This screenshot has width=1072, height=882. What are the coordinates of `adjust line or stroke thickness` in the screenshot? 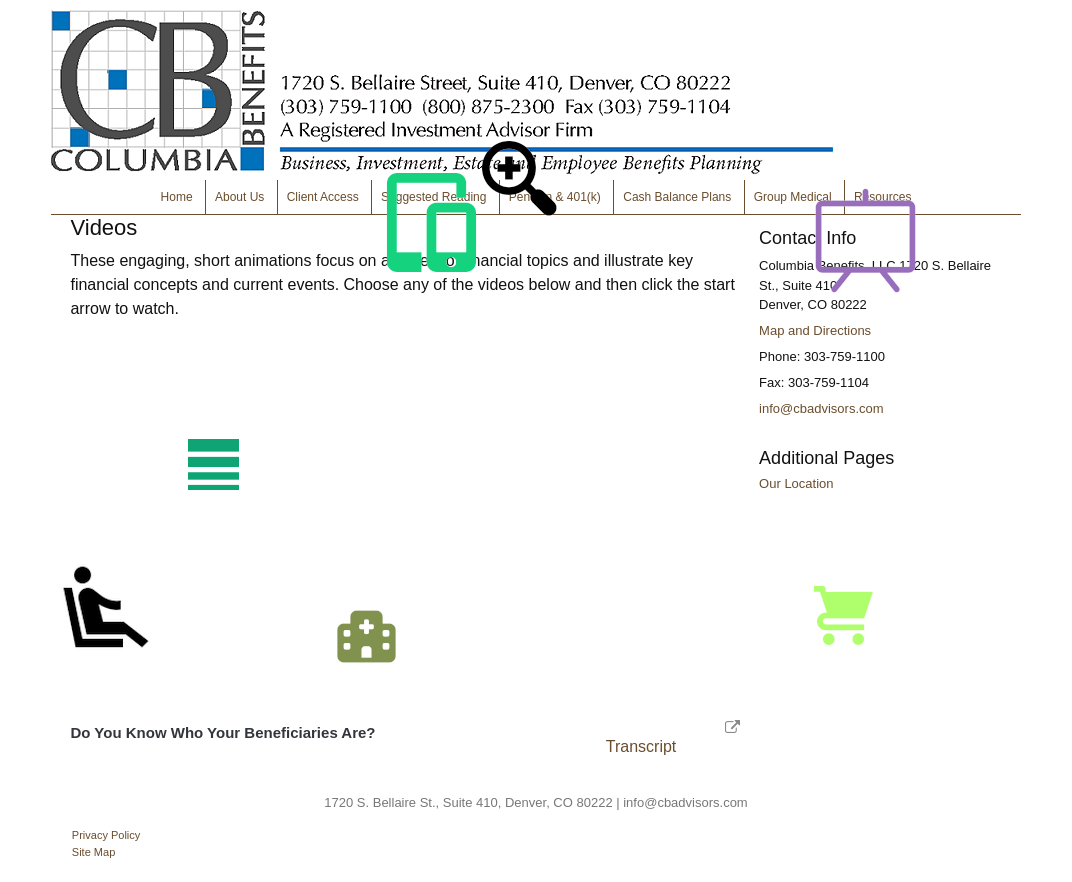 It's located at (213, 464).